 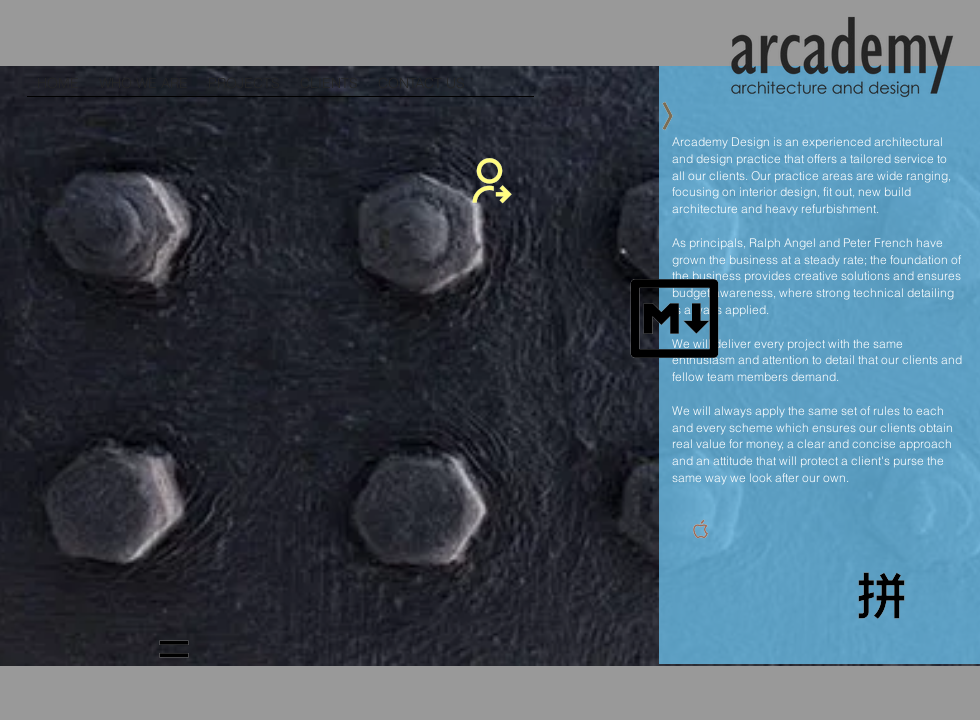 I want to click on share a user profile with others, so click(x=489, y=181).